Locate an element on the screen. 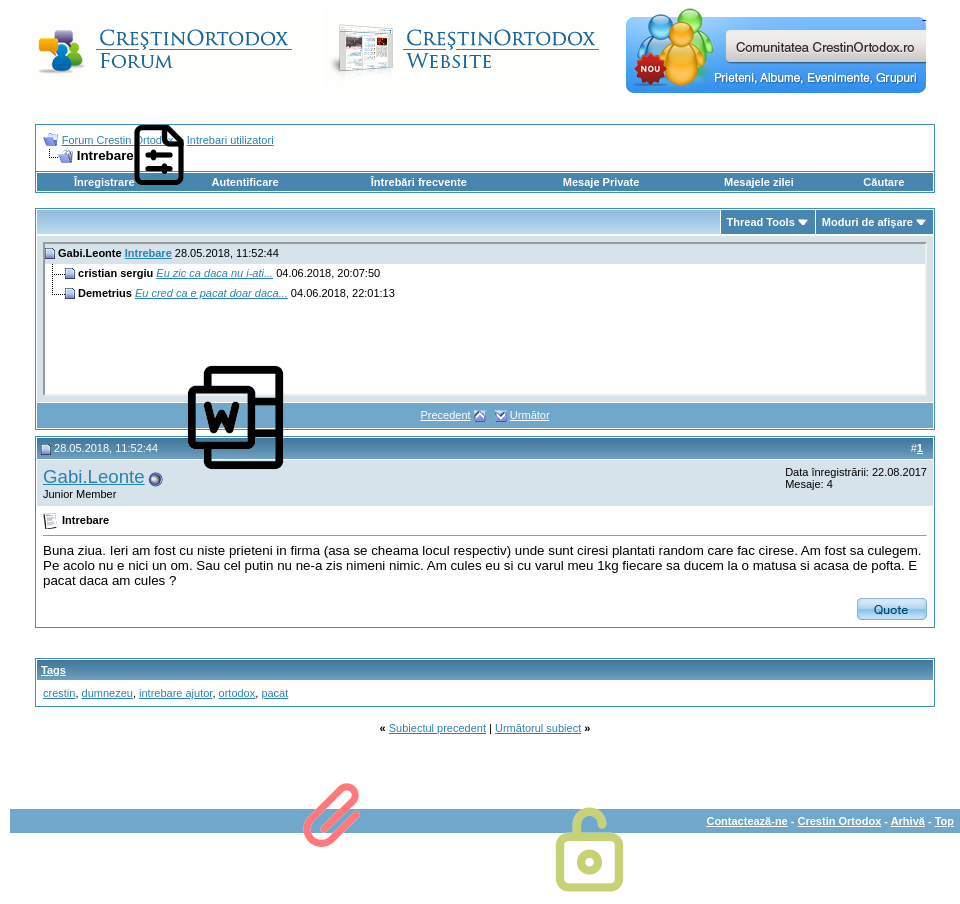 This screenshot has height=904, width=960. adjust file settings or preferences is located at coordinates (159, 155).